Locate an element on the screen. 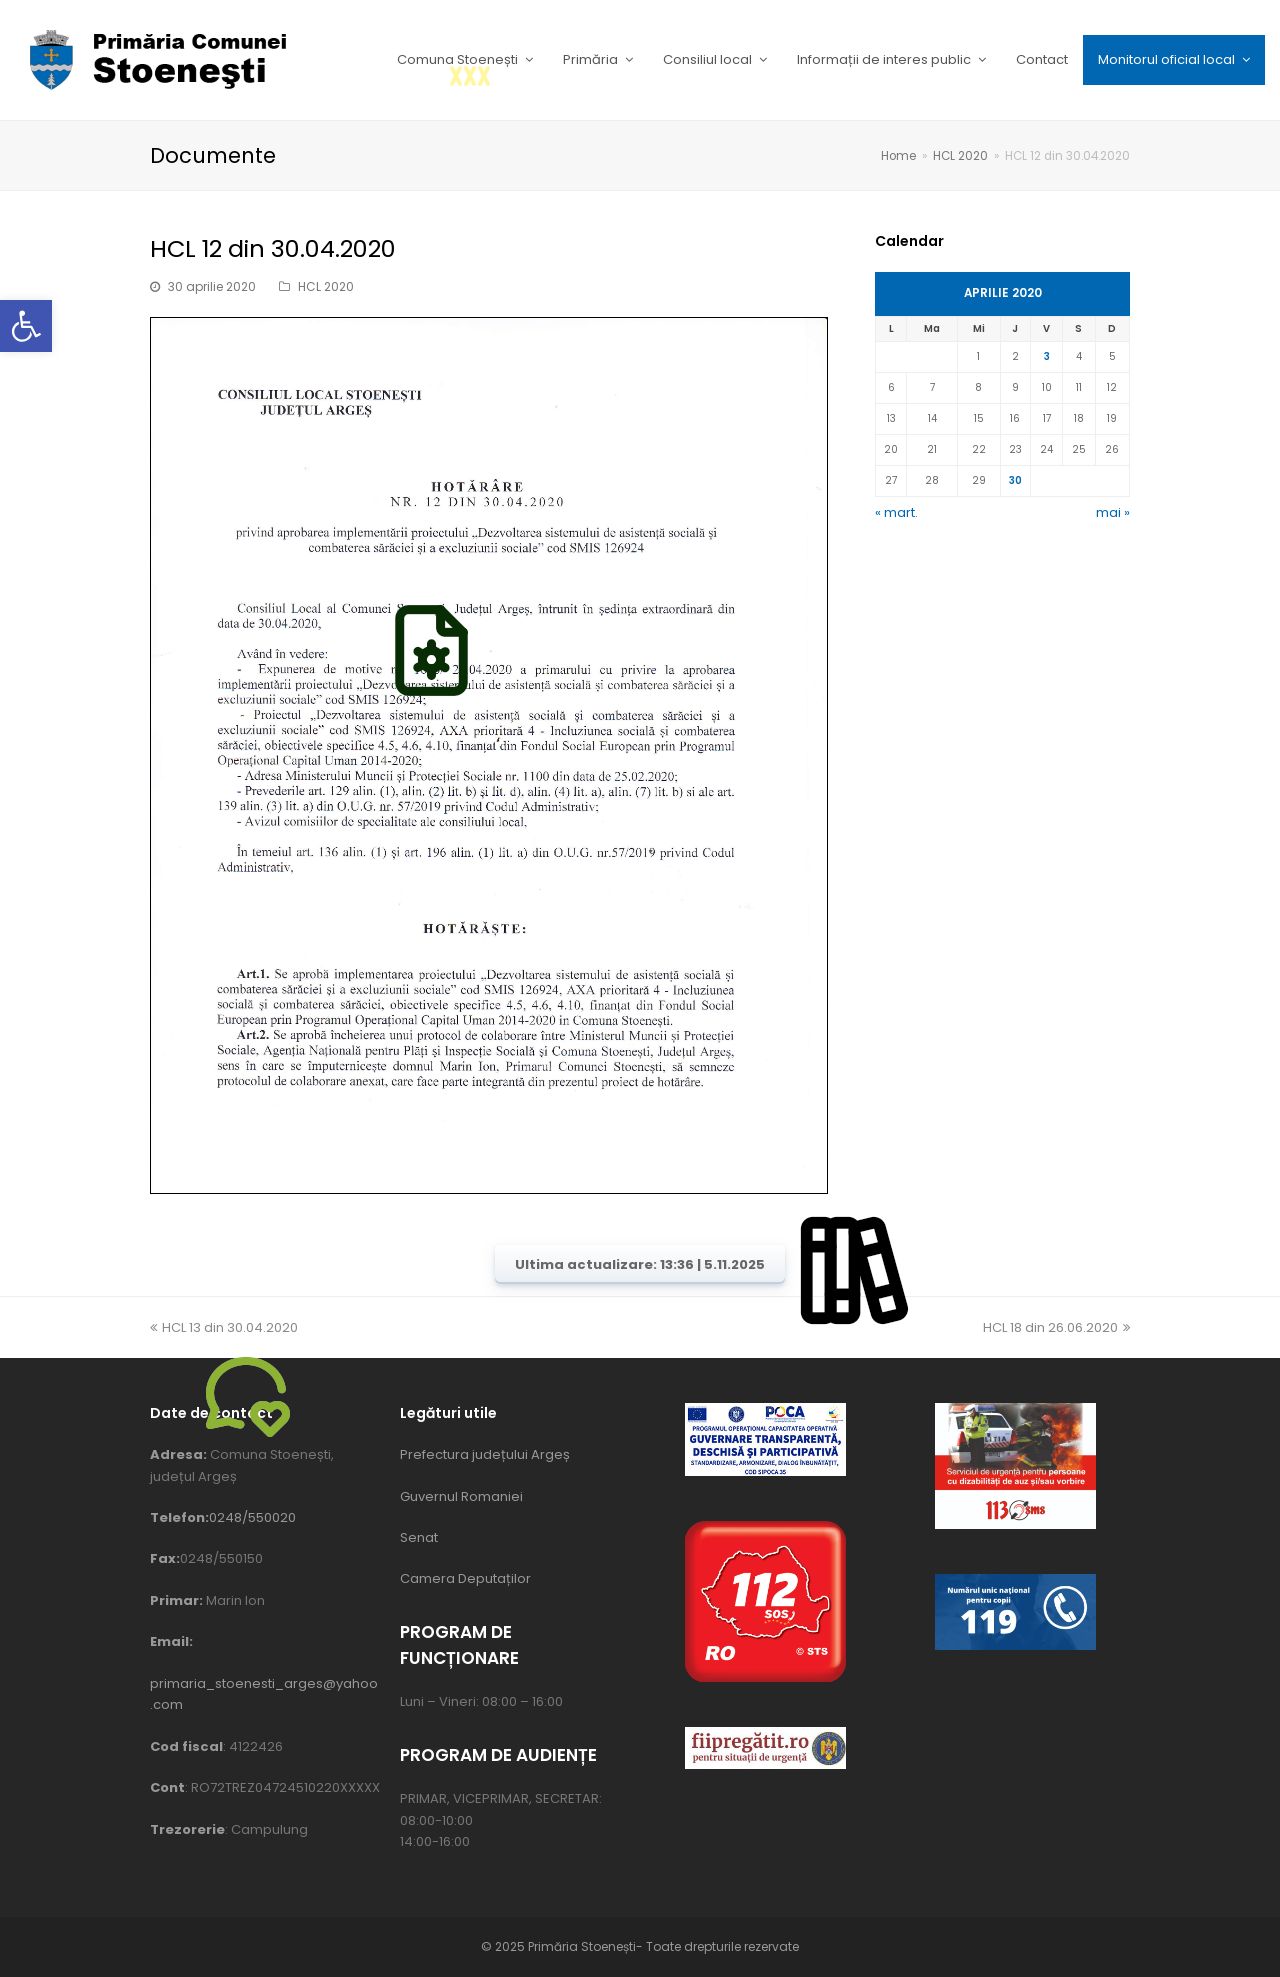 This screenshot has height=1977, width=1280. access file settings or preferences is located at coordinates (431, 650).